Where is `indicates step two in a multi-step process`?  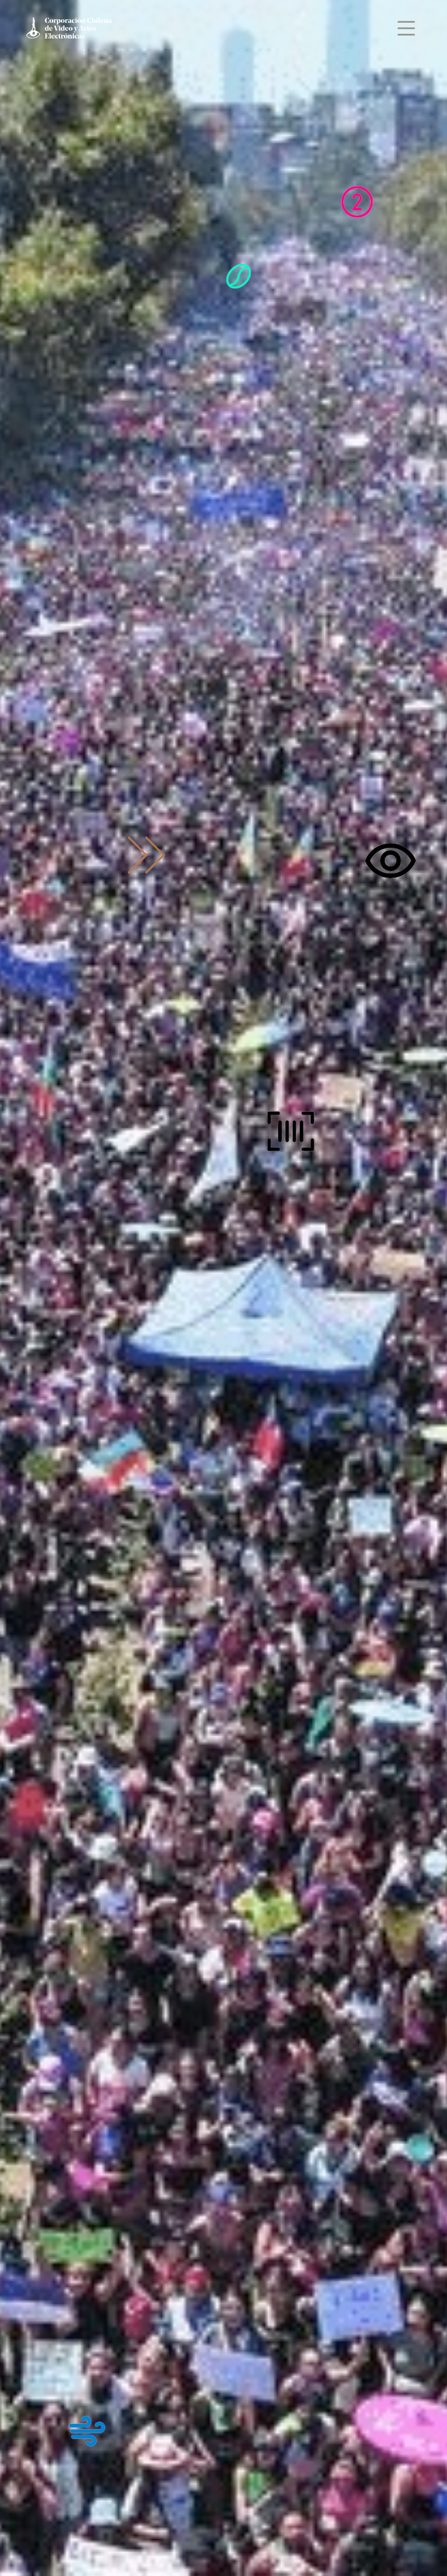 indicates step two in a multi-step process is located at coordinates (357, 202).